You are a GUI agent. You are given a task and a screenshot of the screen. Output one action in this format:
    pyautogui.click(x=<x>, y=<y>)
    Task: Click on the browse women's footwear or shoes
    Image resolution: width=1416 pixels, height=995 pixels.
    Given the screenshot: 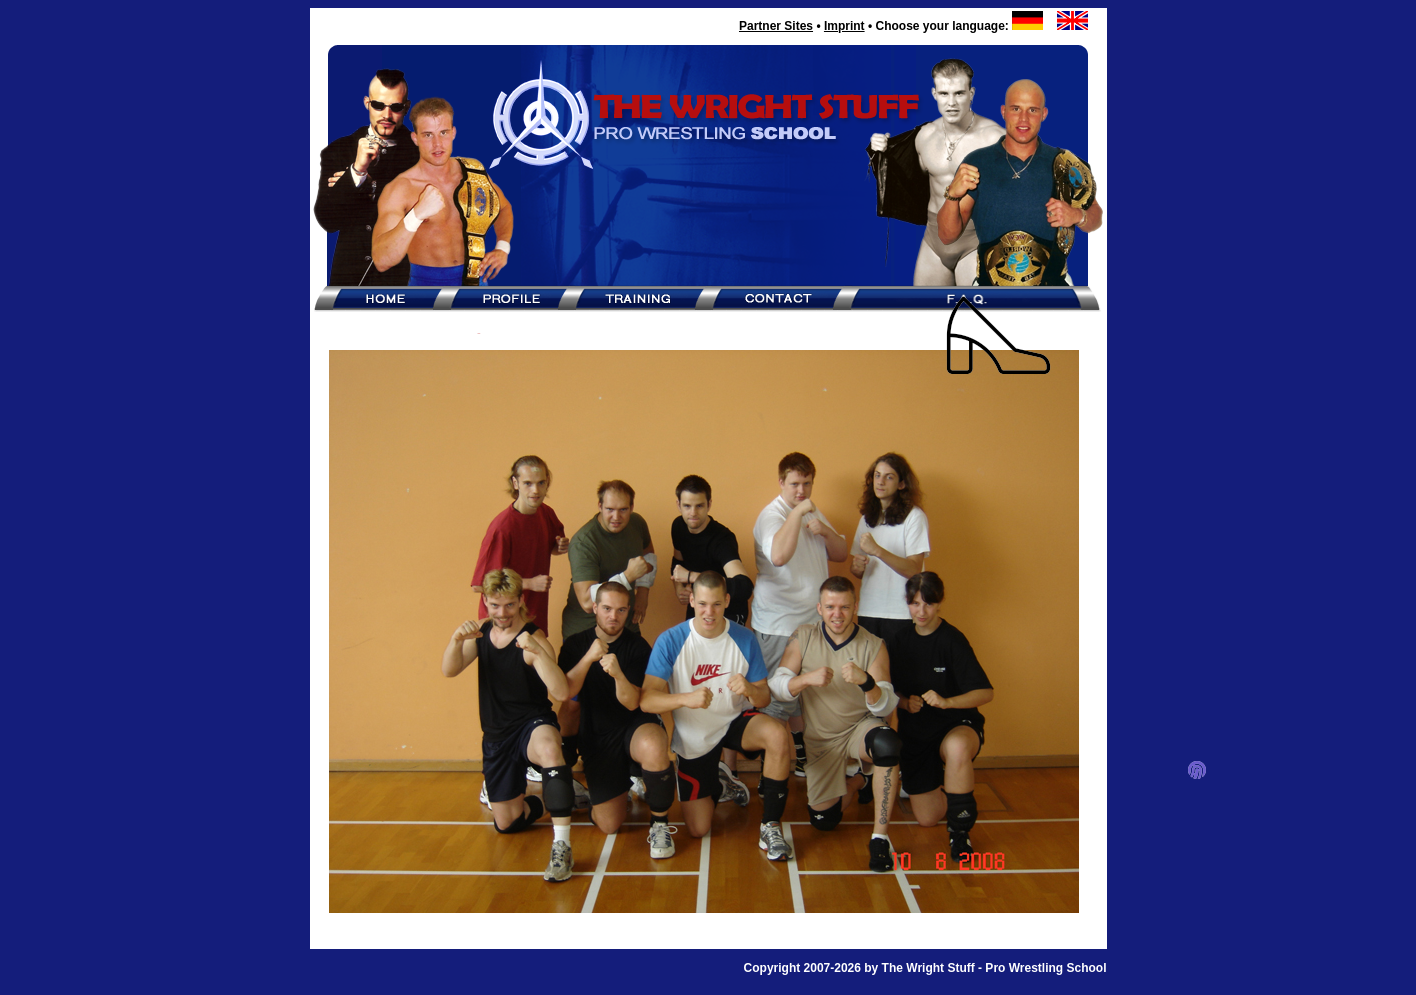 What is the action you would take?
    pyautogui.click(x=993, y=339)
    